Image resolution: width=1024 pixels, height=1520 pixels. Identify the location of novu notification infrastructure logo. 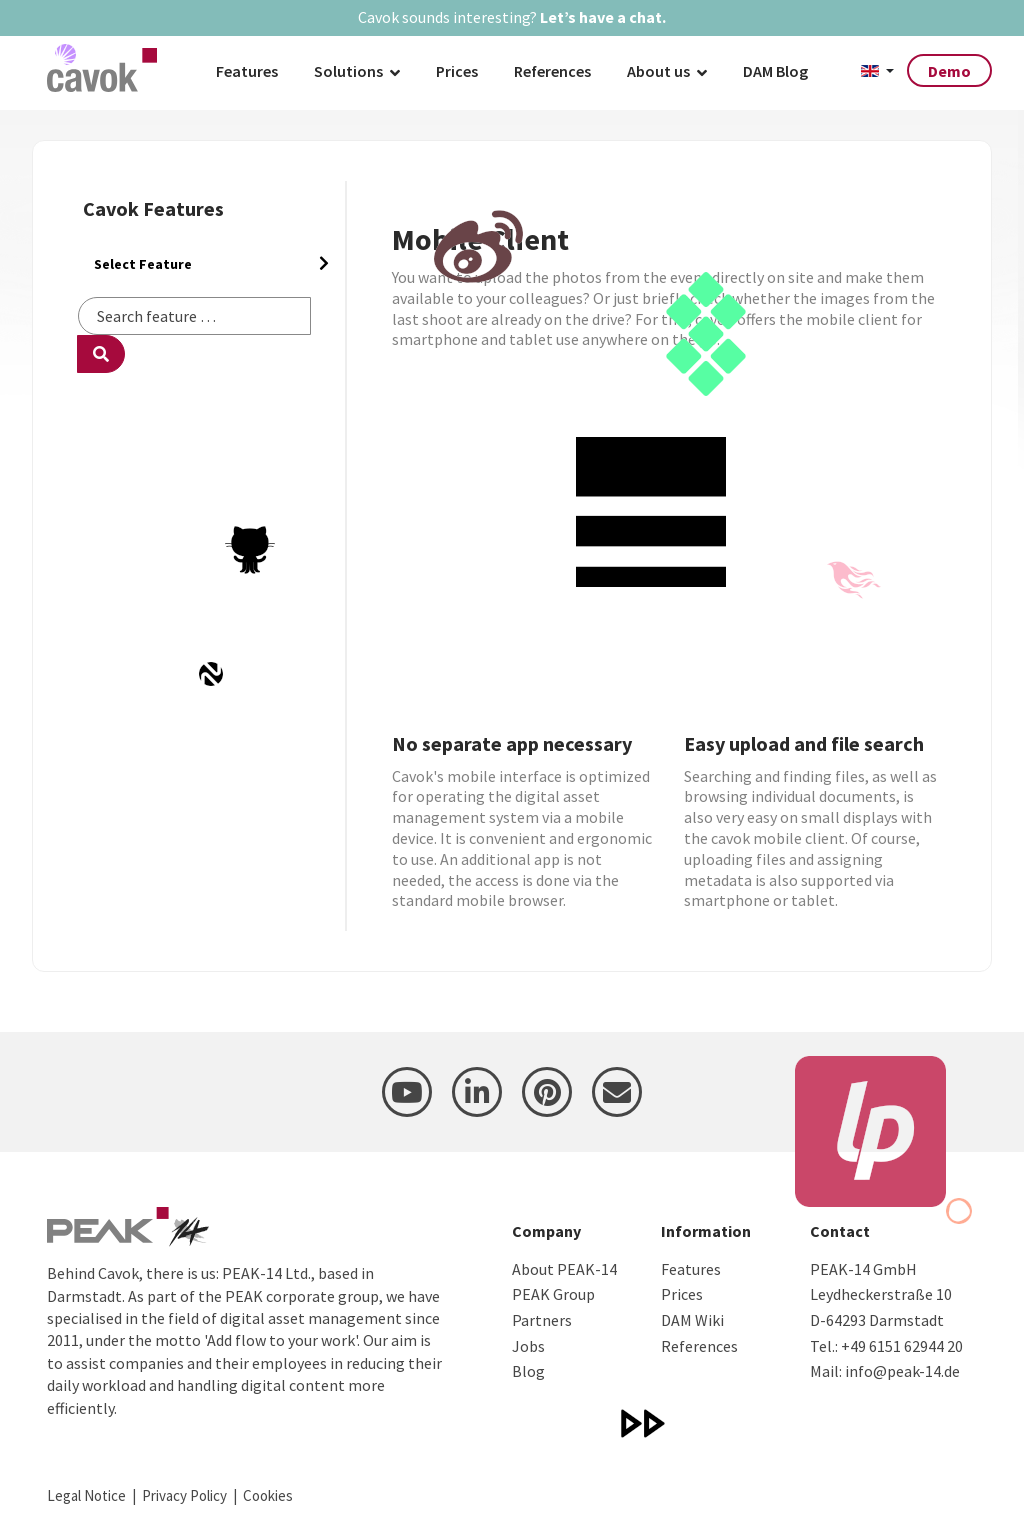
(211, 674).